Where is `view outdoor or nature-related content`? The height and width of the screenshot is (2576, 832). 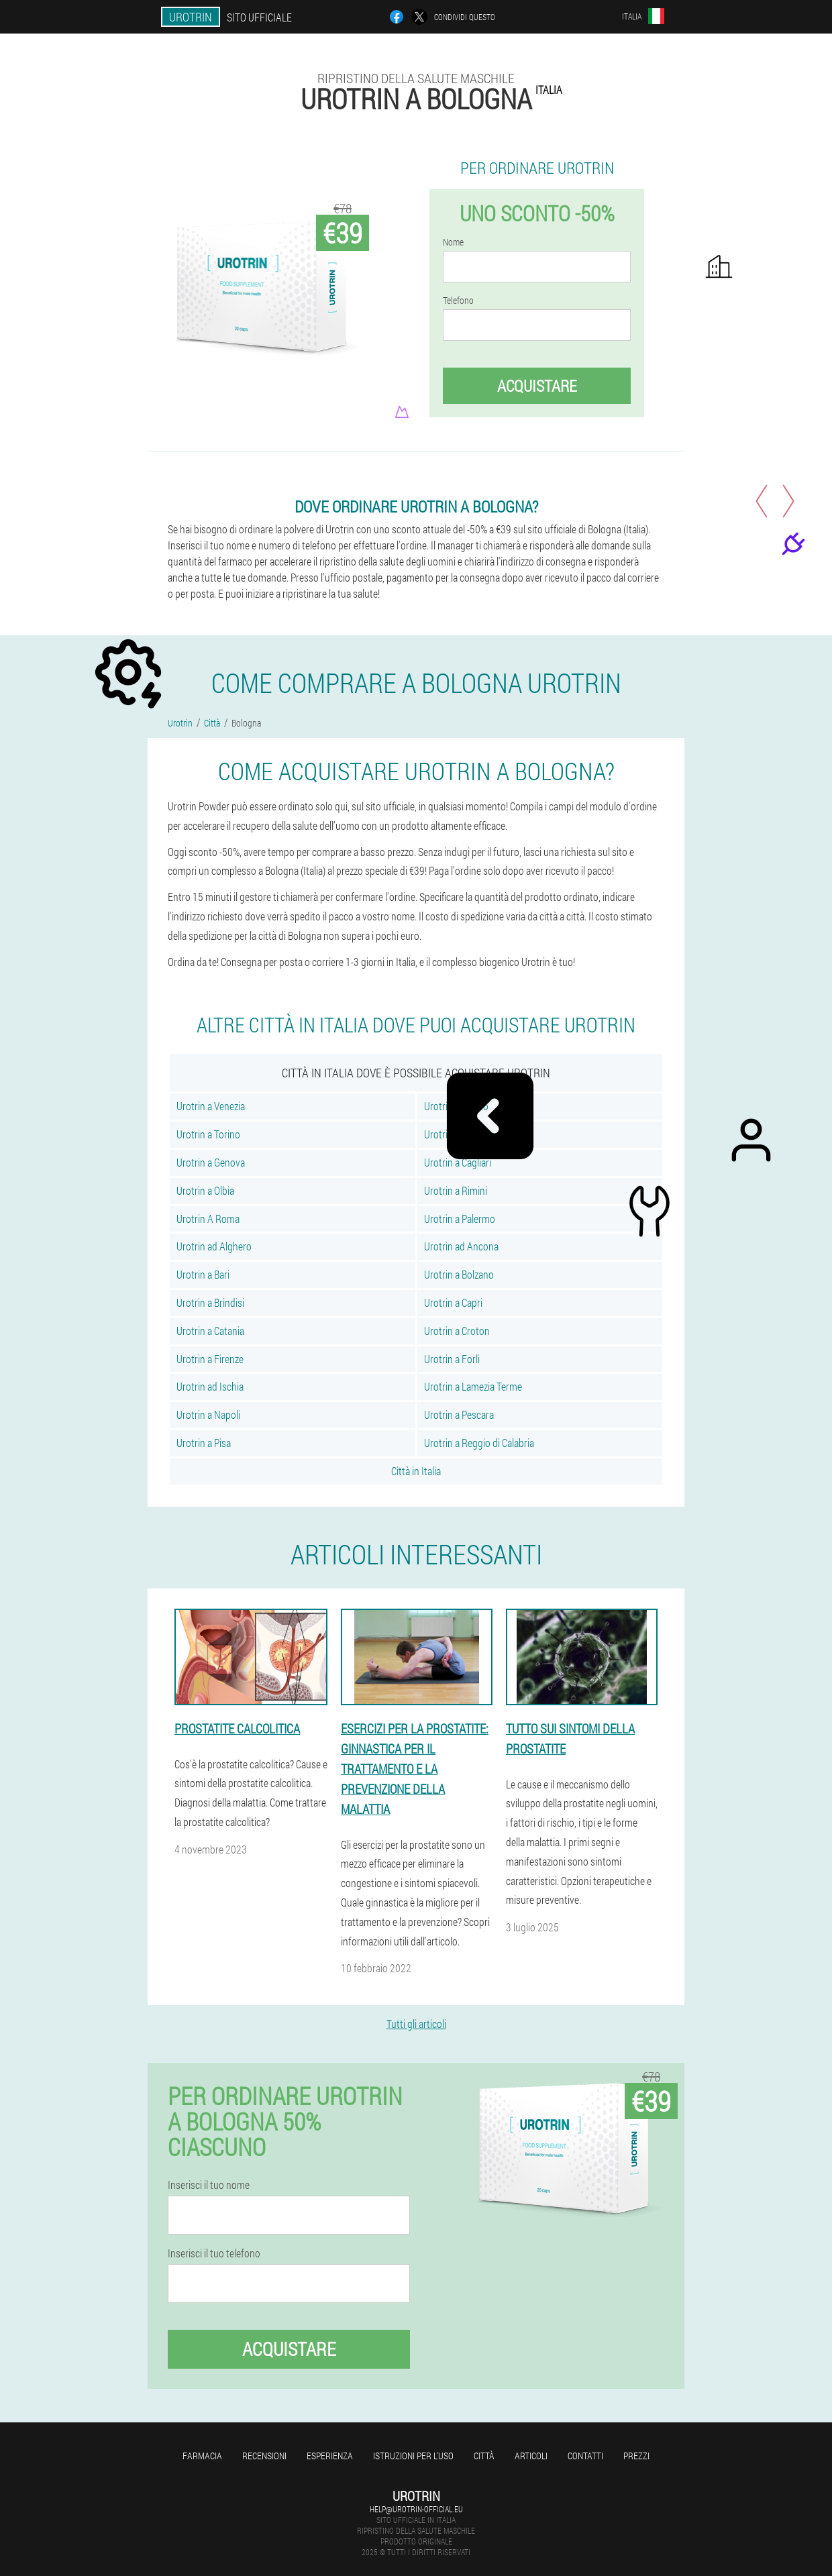
view outdoor or nature-related content is located at coordinates (402, 412).